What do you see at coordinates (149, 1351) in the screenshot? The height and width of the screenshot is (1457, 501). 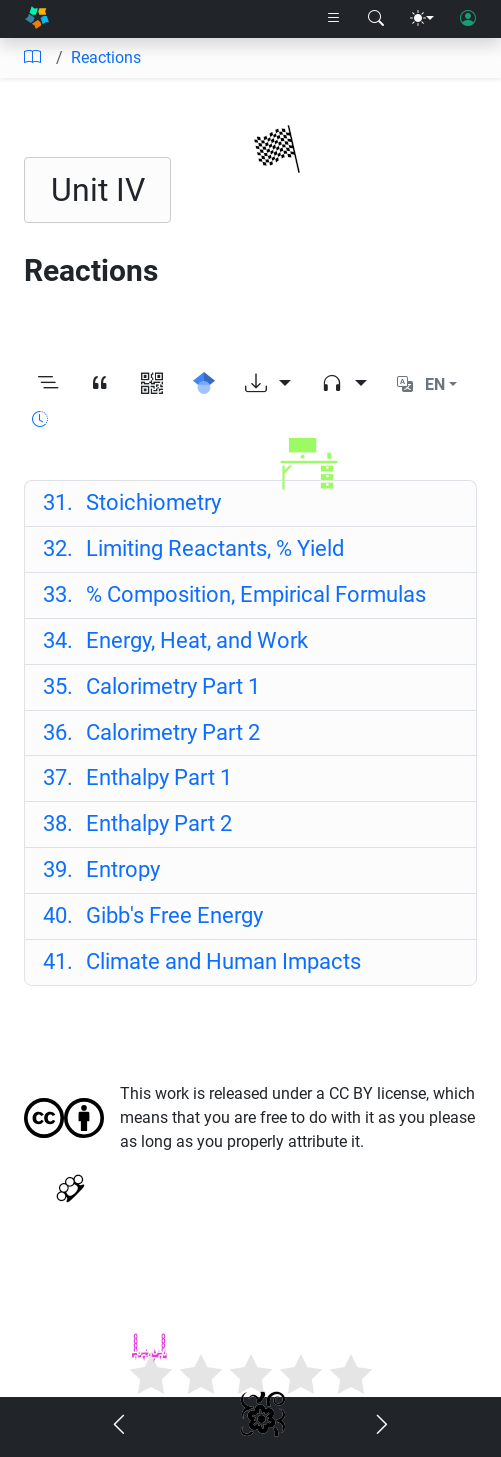 I see `select spiked trunk trap or obstacle` at bounding box center [149, 1351].